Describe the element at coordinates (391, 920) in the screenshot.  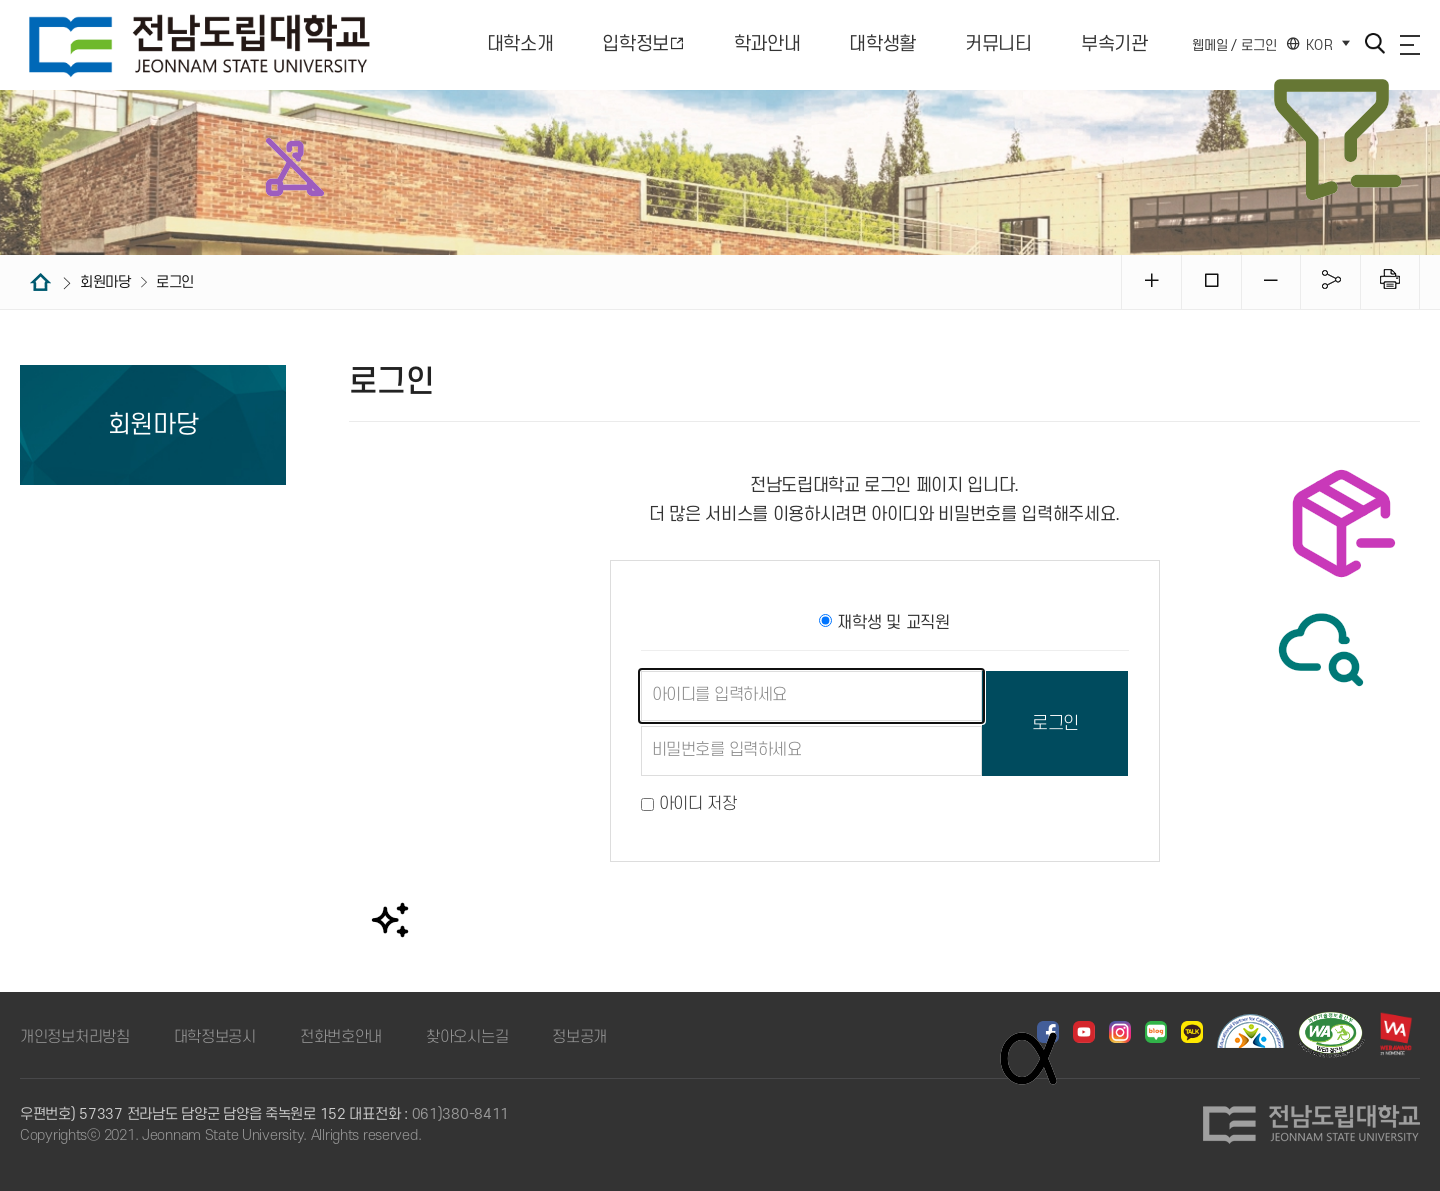
I see `indicates AI-generated or enhanced content` at that location.